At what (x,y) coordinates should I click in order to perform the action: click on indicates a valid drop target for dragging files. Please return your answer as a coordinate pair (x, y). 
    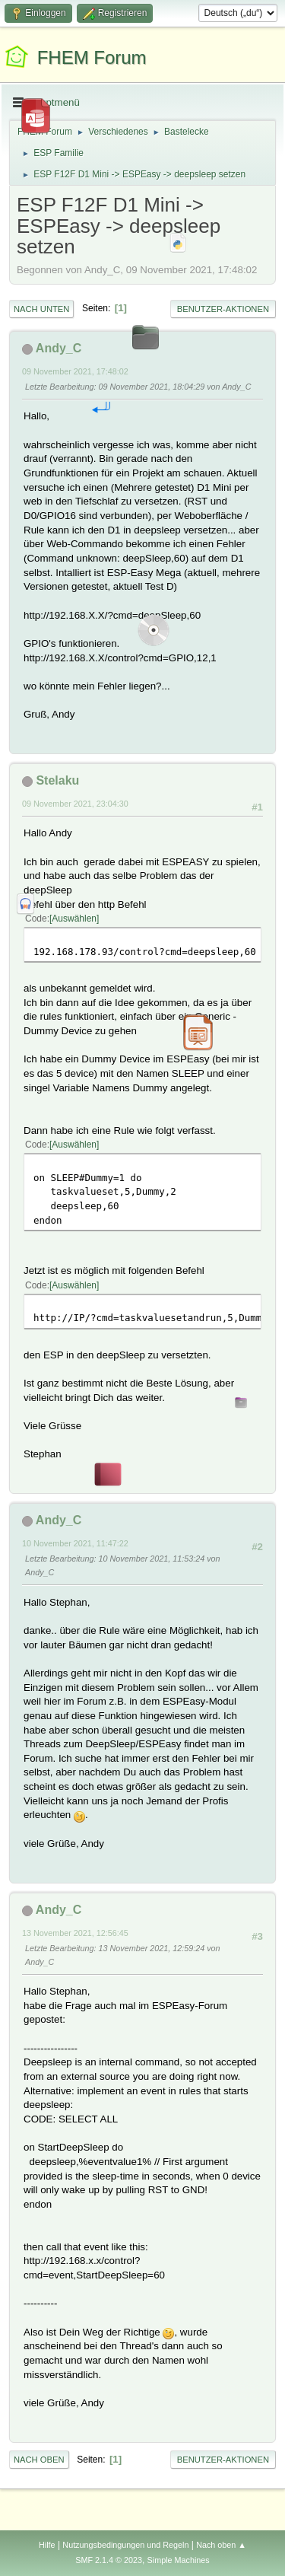
    Looking at the image, I should click on (145, 336).